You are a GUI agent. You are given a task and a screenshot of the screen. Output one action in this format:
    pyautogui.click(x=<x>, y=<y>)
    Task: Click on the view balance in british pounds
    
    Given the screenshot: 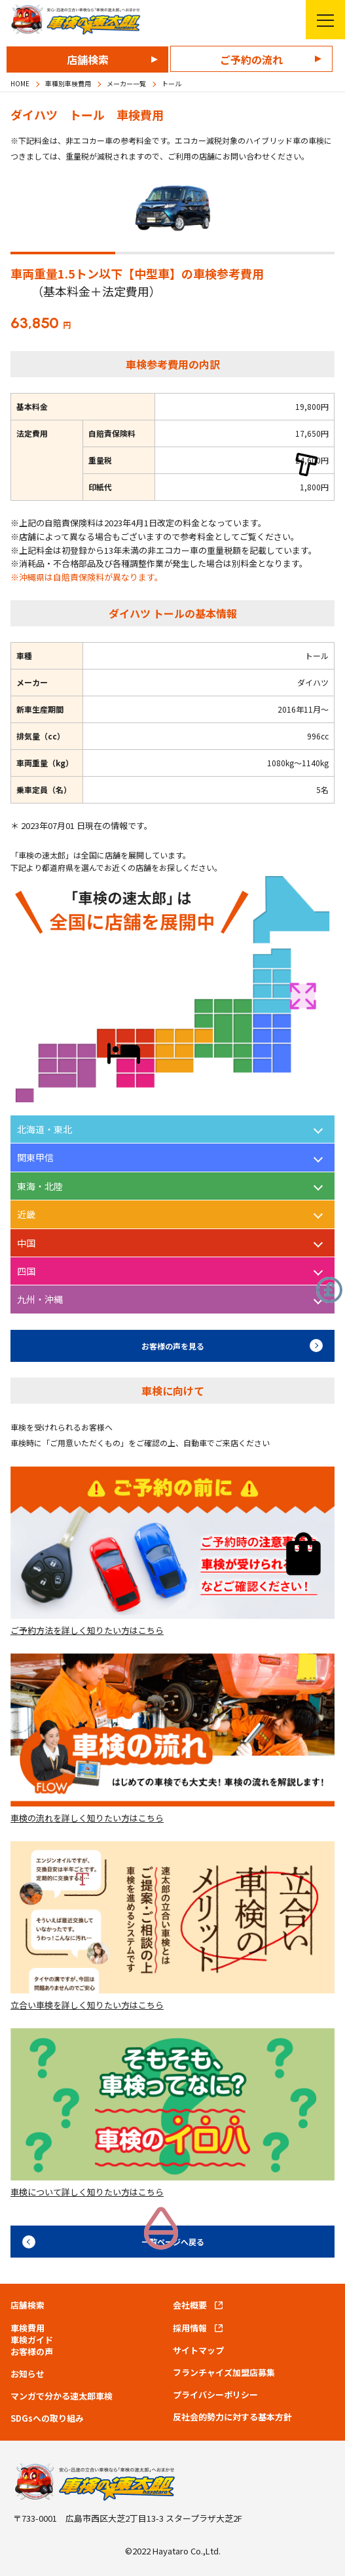 What is the action you would take?
    pyautogui.click(x=329, y=1290)
    